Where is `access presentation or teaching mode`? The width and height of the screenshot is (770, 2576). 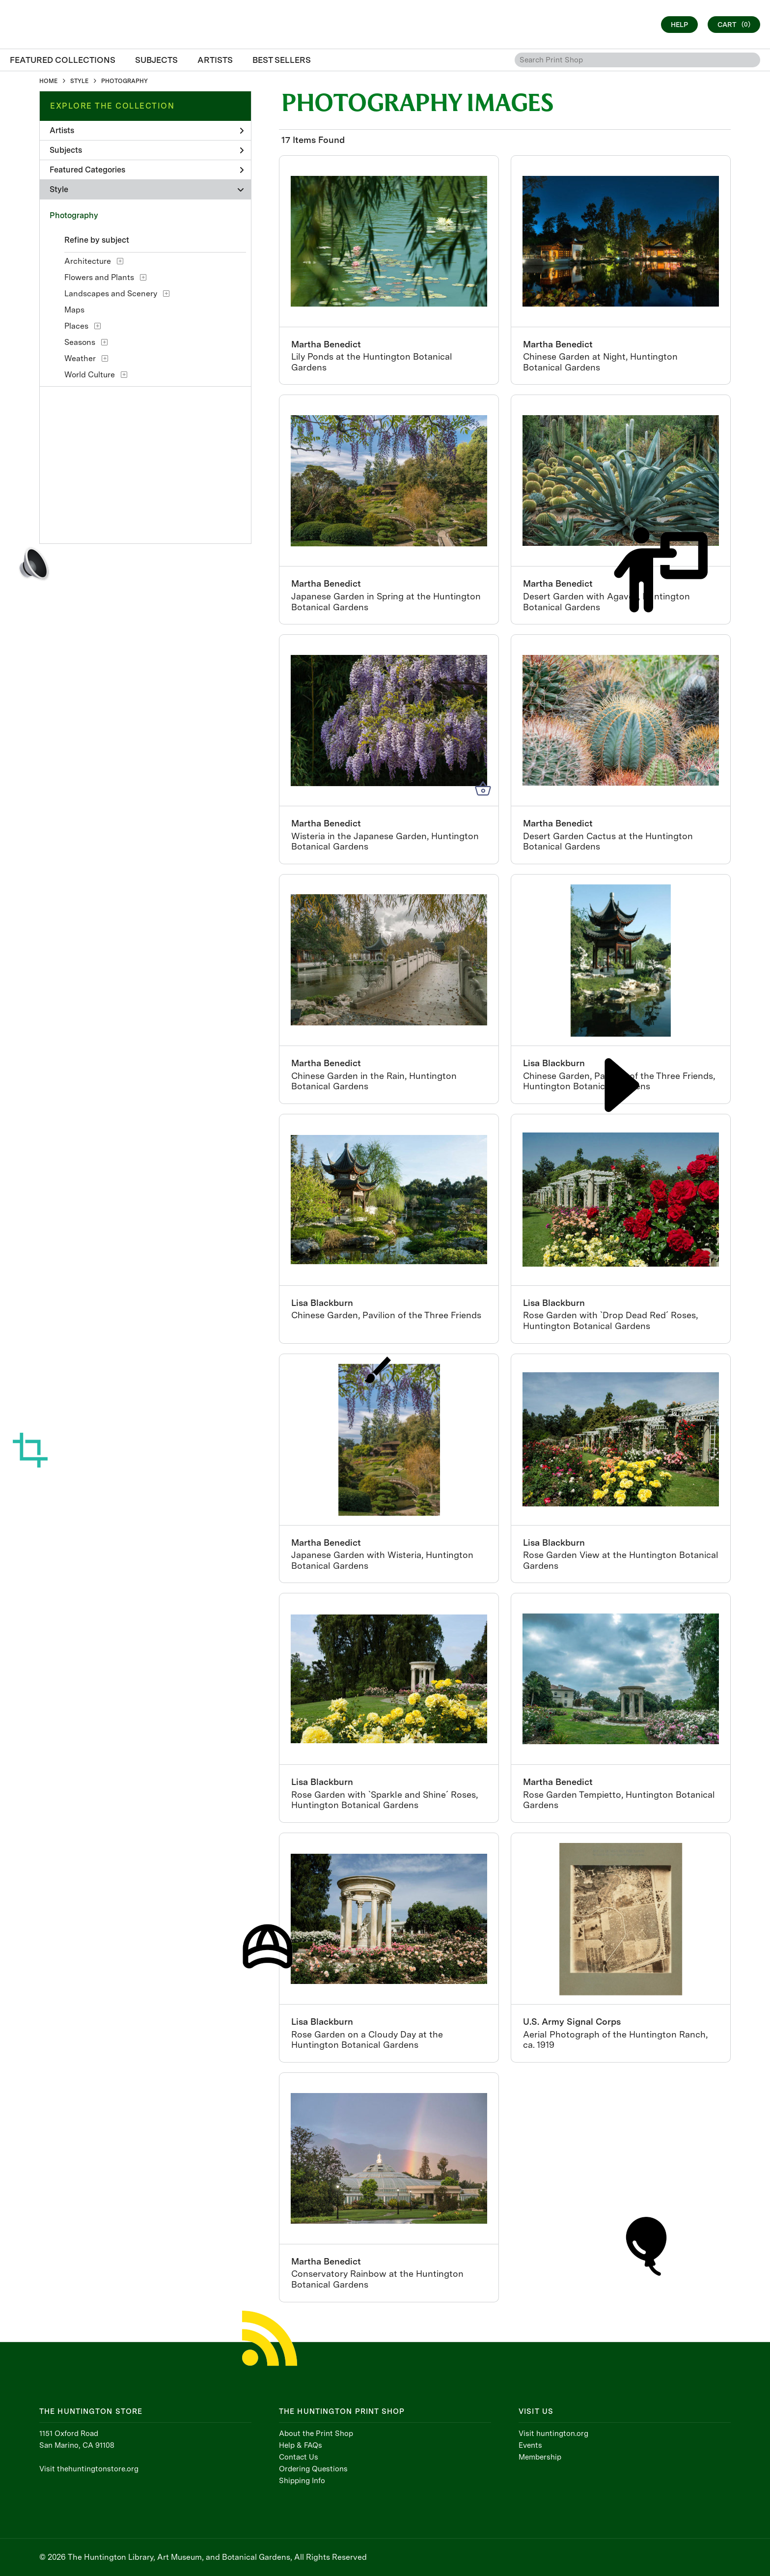
access presentation or teaching mode is located at coordinates (660, 569).